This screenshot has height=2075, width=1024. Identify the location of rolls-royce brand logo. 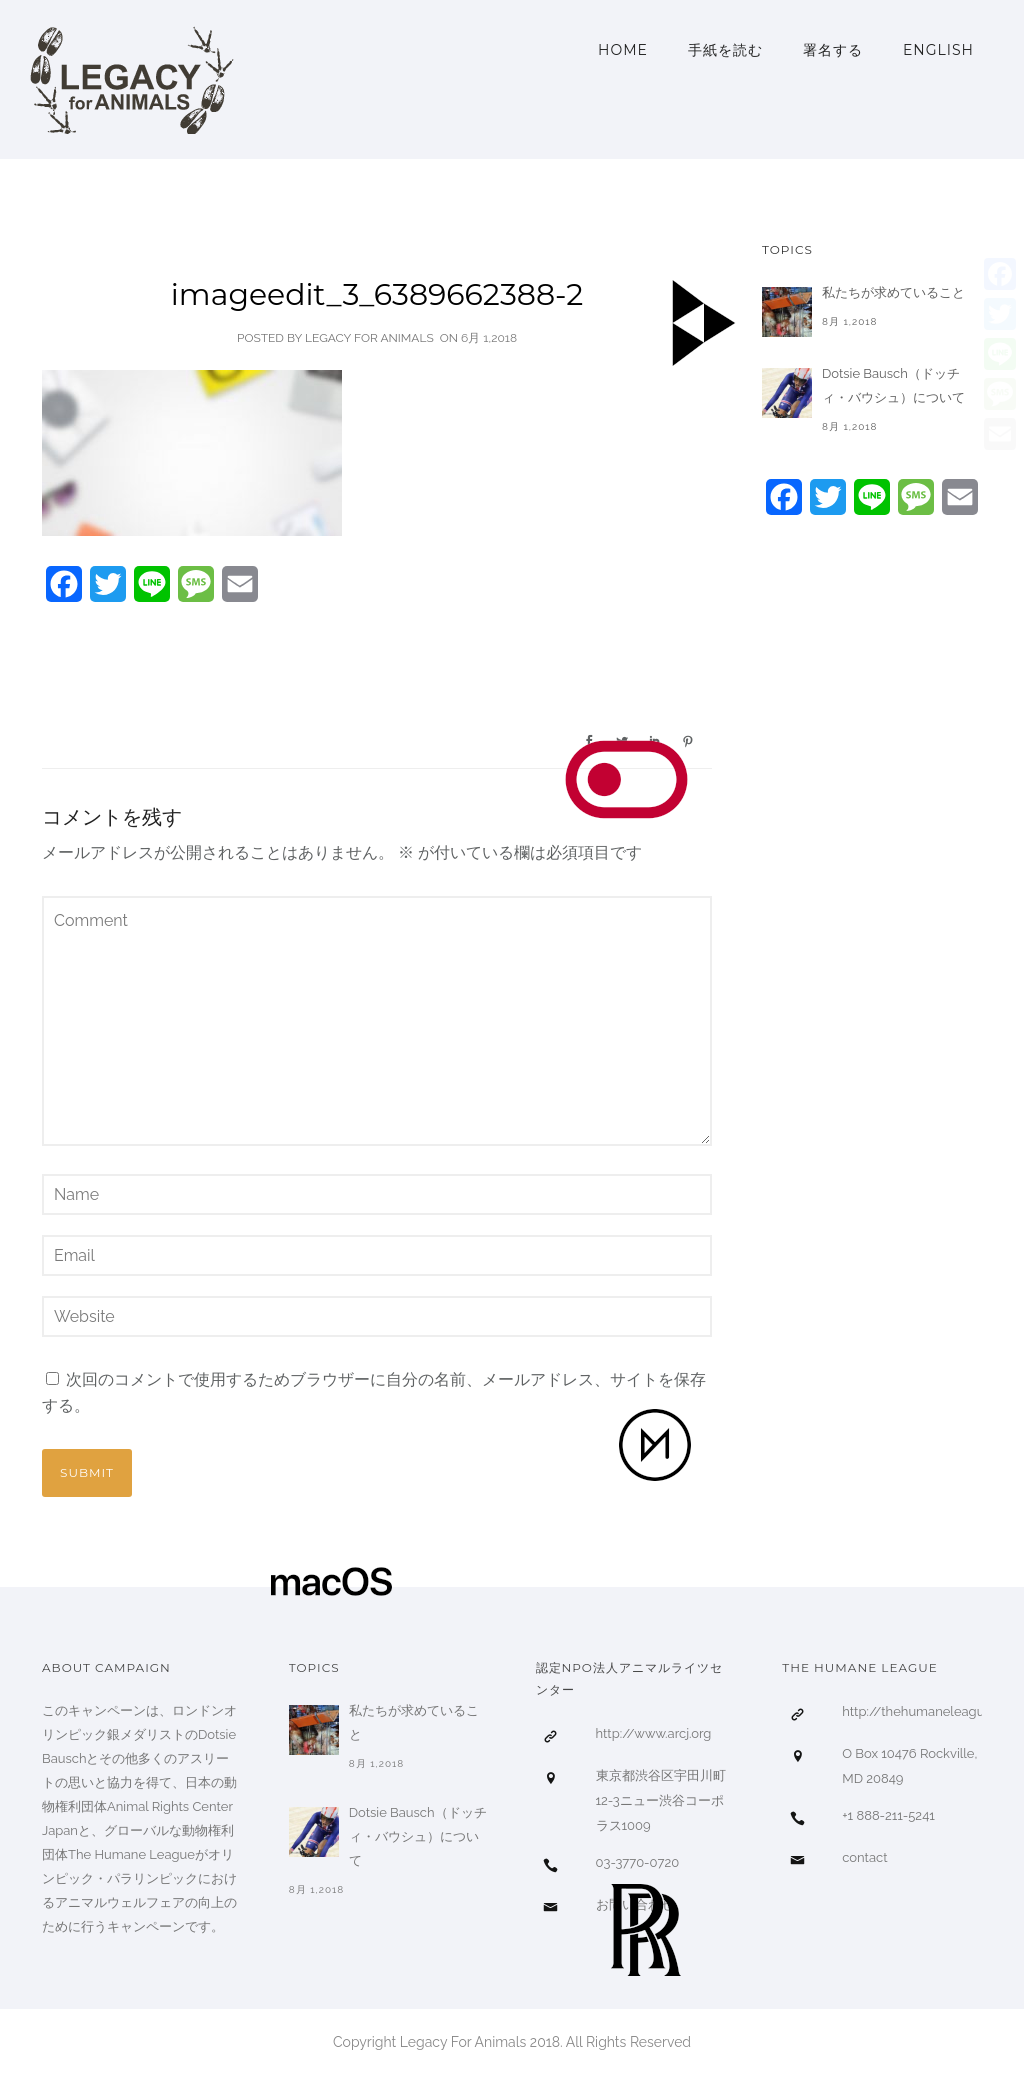
(646, 1930).